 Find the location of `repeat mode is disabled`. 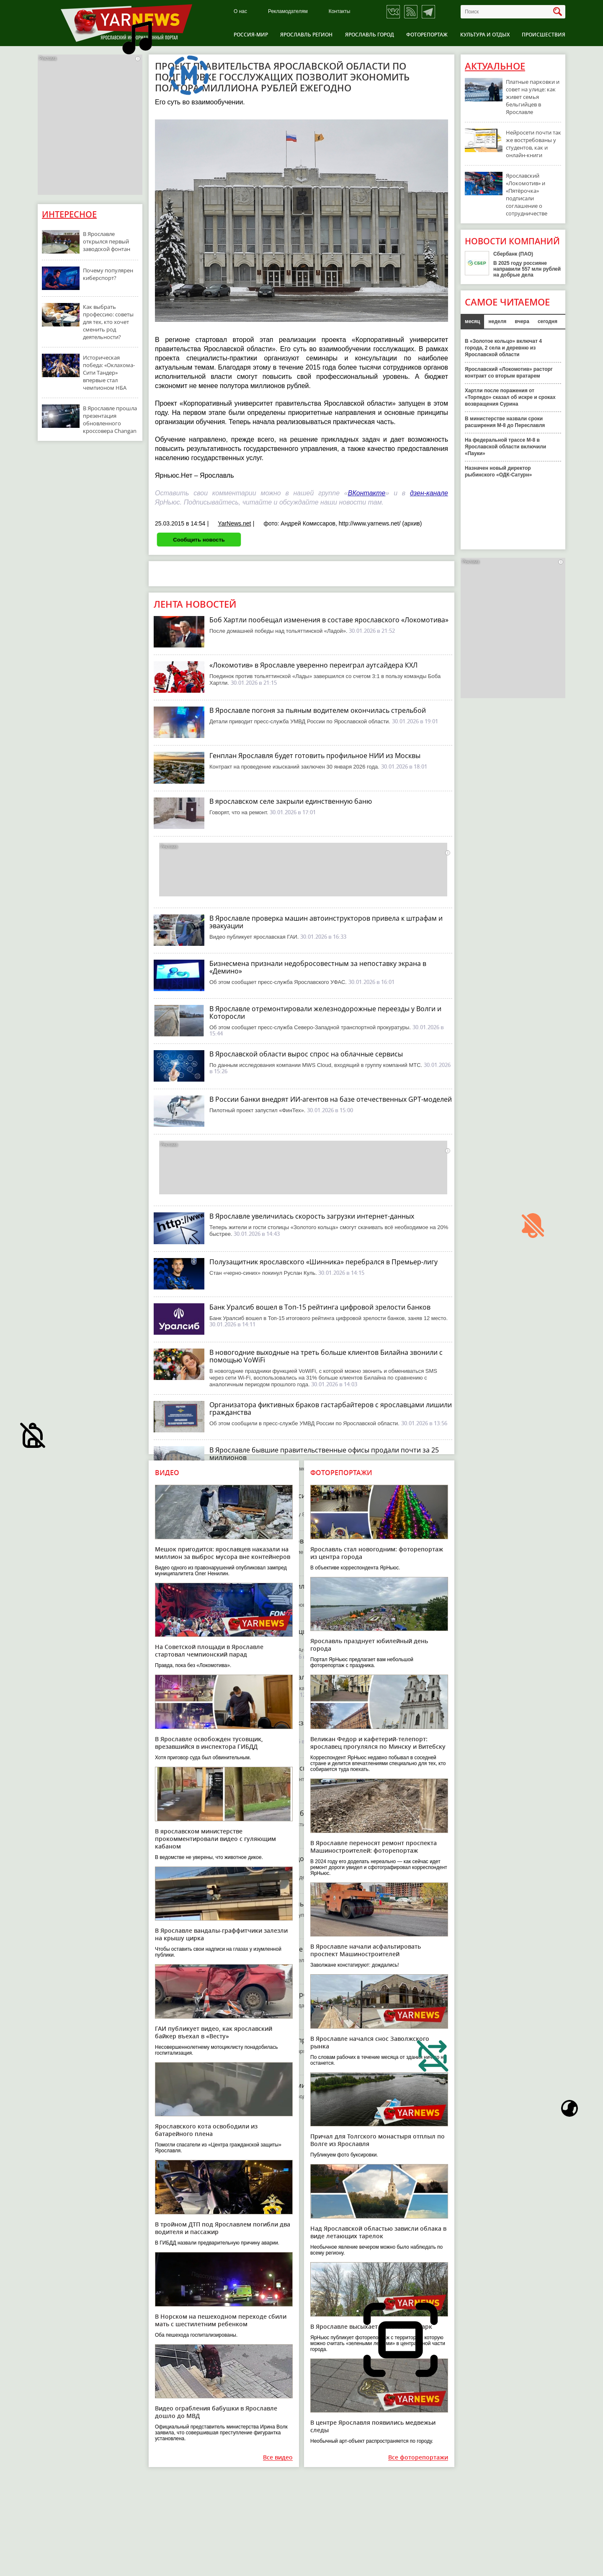

repeat mode is disabled is located at coordinates (433, 2056).